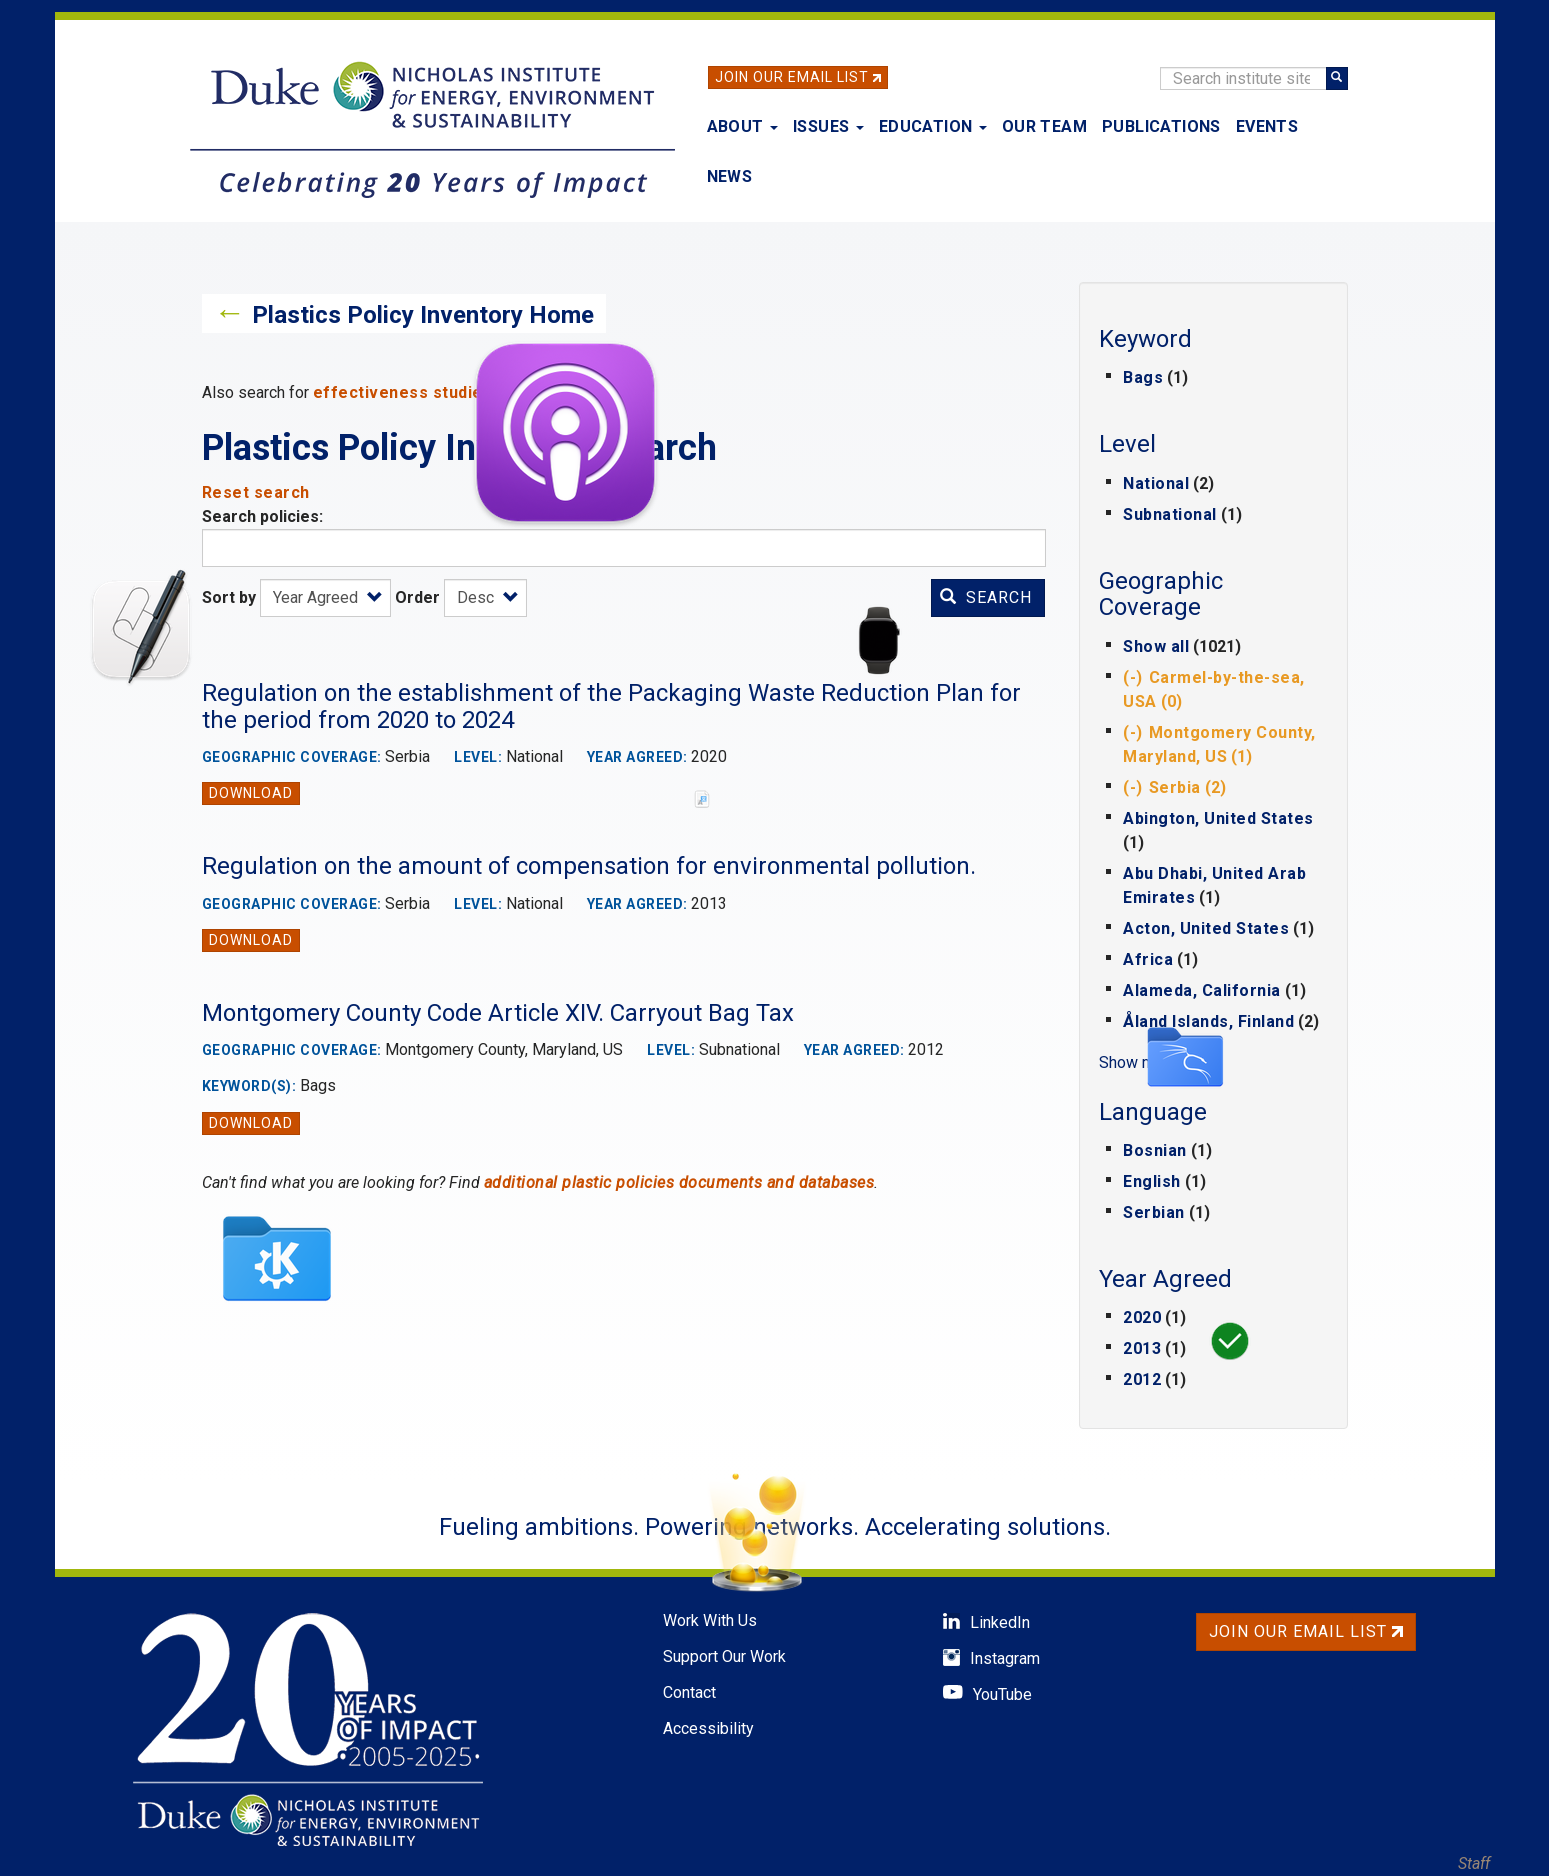 The height and width of the screenshot is (1876, 1549). I want to click on a gettext translation file for software localization, so click(702, 799).